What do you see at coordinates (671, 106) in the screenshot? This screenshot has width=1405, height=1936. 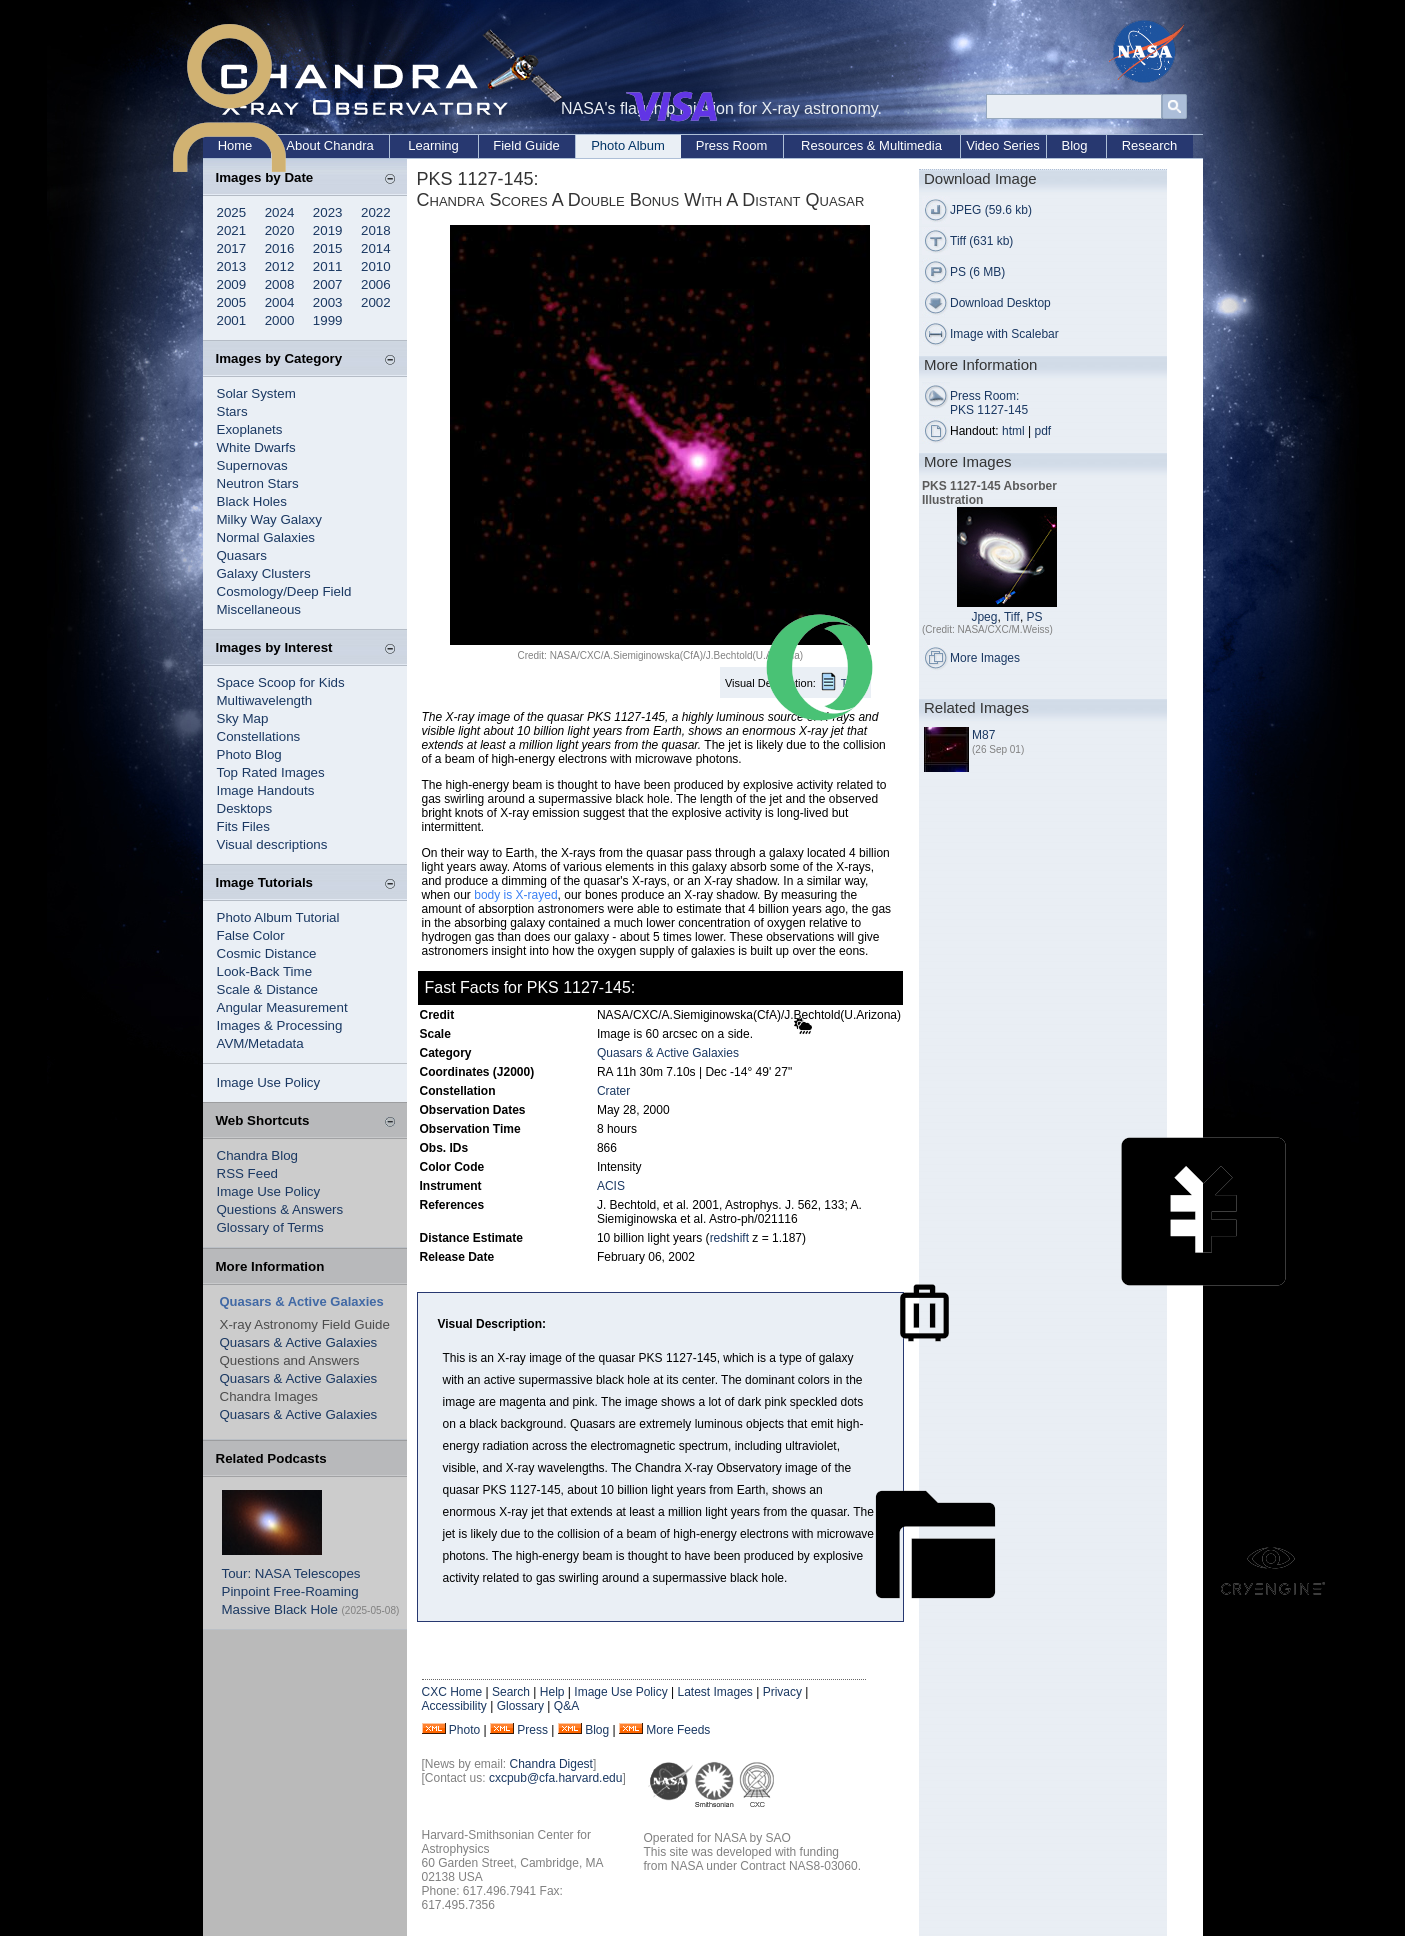 I see `visa payment method accepted` at bounding box center [671, 106].